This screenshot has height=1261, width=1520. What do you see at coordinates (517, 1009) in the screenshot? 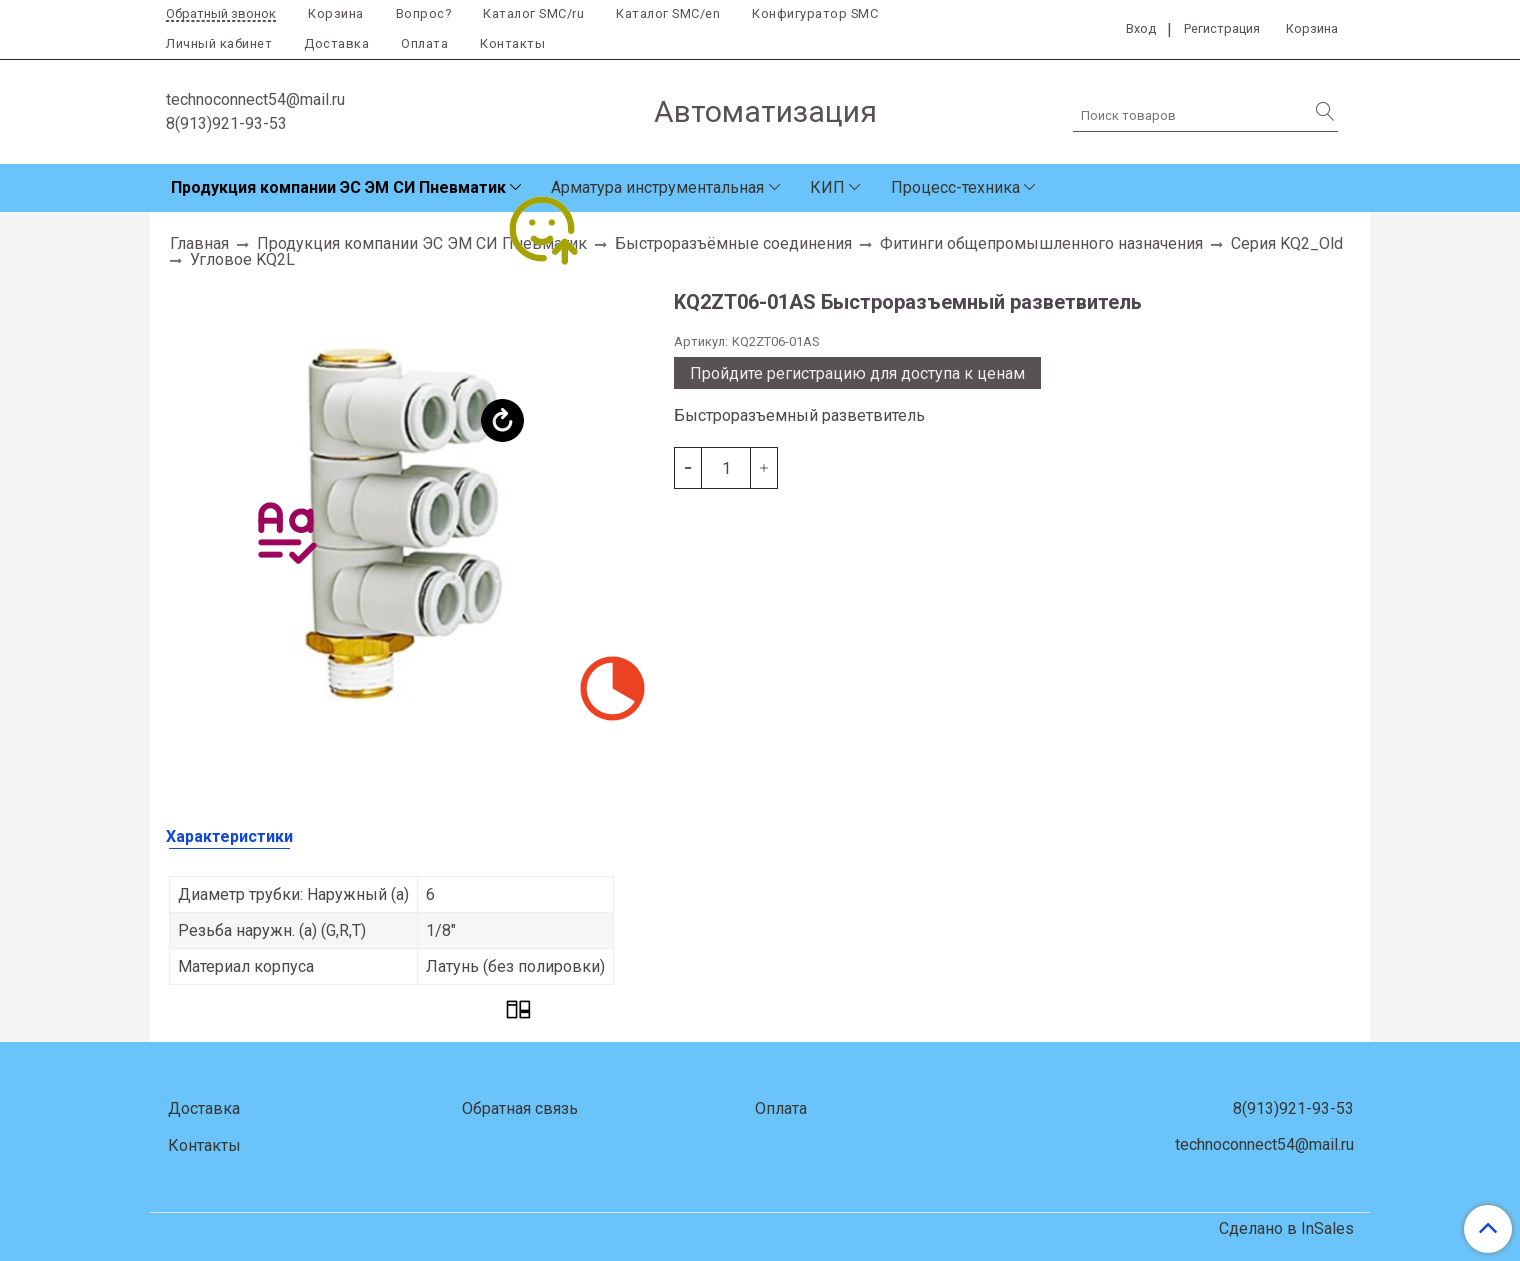
I see `compare file differences` at bounding box center [517, 1009].